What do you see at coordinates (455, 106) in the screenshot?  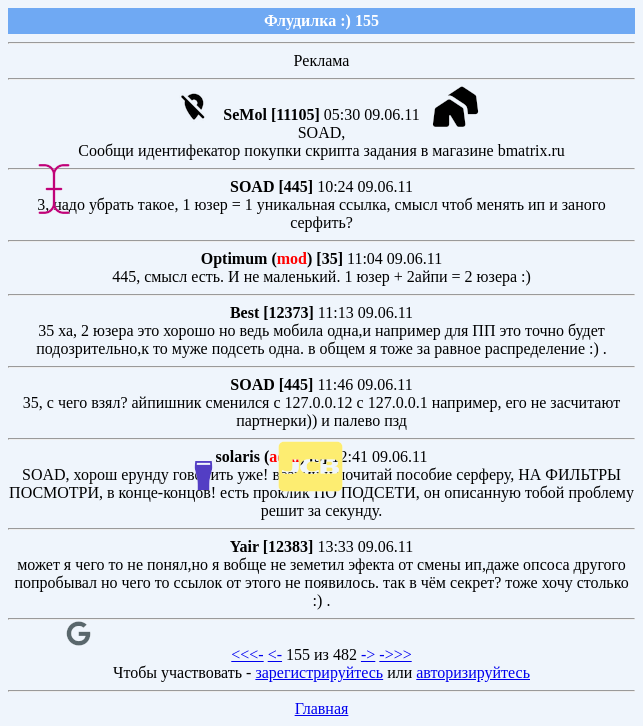 I see `view campground or camping locations` at bounding box center [455, 106].